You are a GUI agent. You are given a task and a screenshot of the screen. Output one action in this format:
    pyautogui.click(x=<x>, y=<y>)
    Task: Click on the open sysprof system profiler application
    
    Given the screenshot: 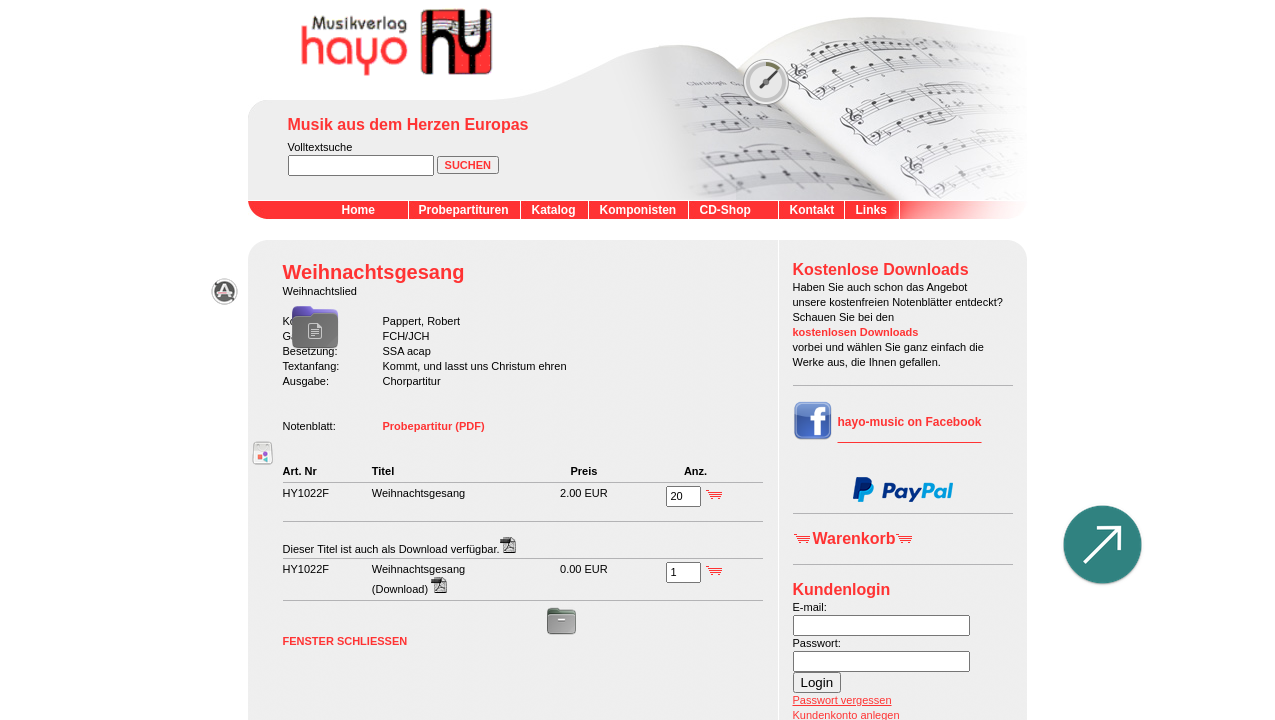 What is the action you would take?
    pyautogui.click(x=766, y=82)
    